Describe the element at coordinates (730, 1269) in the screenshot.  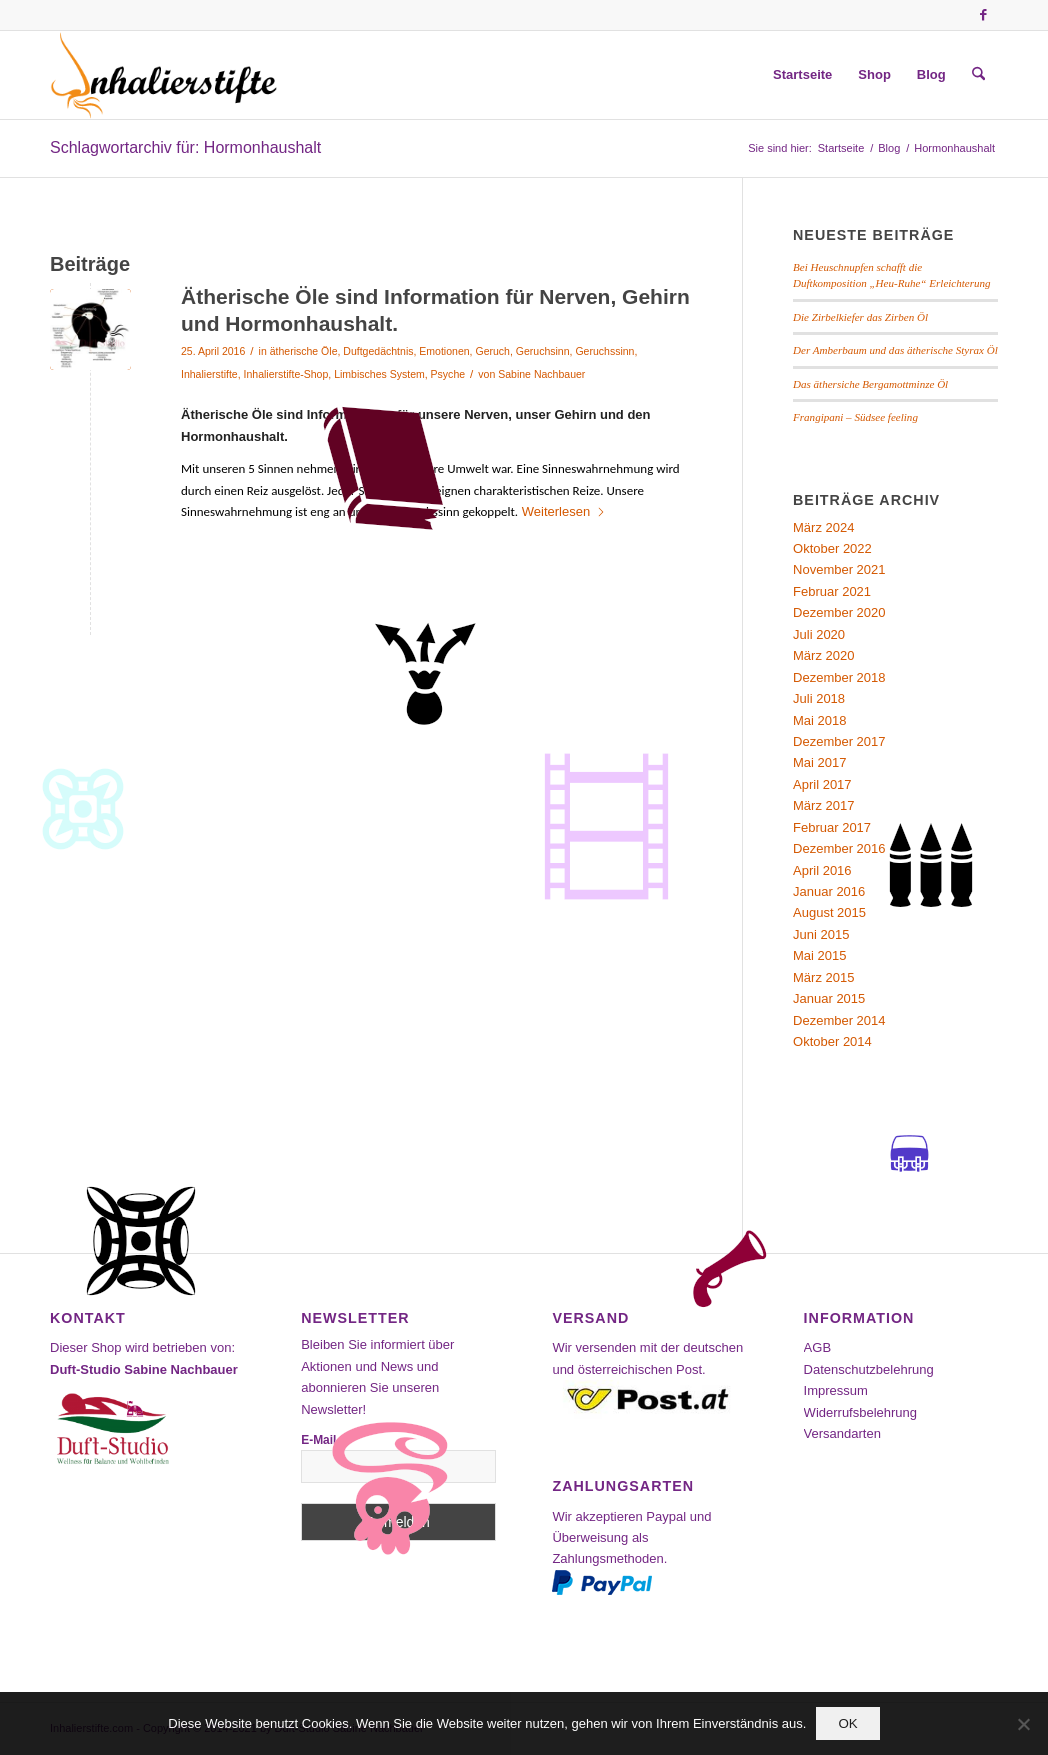
I see `select blunderbuss weapon in game inventory` at that location.